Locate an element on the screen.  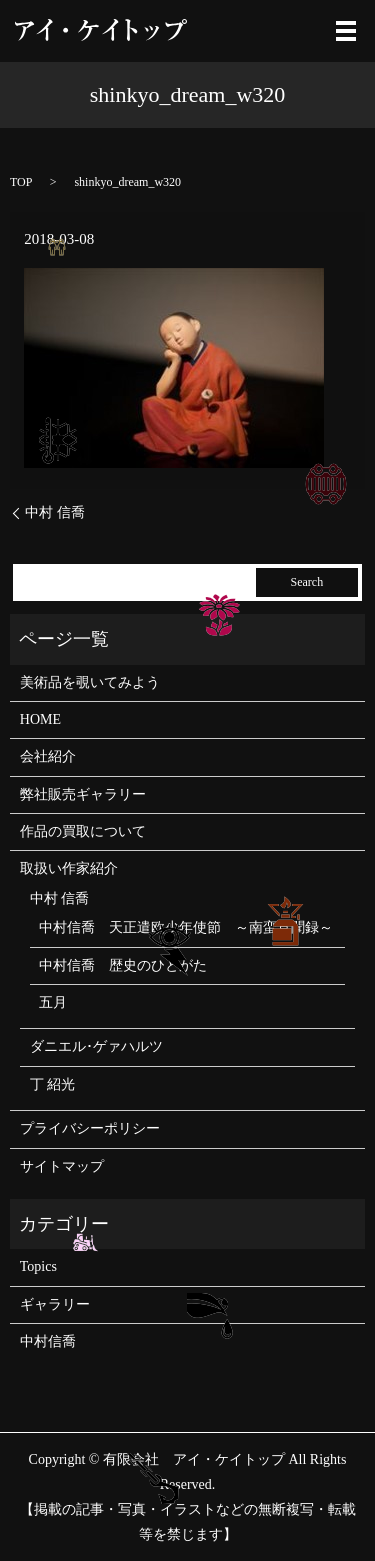
transport or logistics game item is located at coordinates (326, 484).